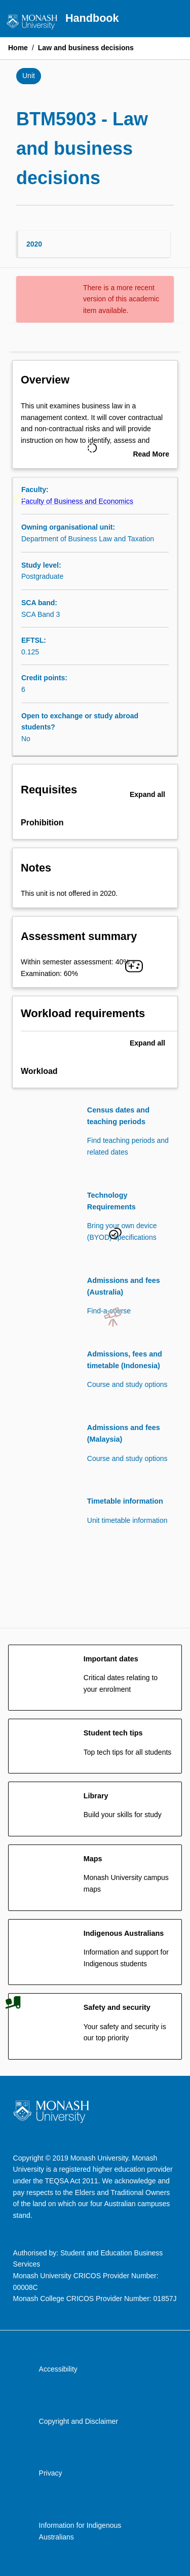 The width and height of the screenshot is (190, 2576). What do you see at coordinates (19, 499) in the screenshot?
I see `view a collection of items` at bounding box center [19, 499].